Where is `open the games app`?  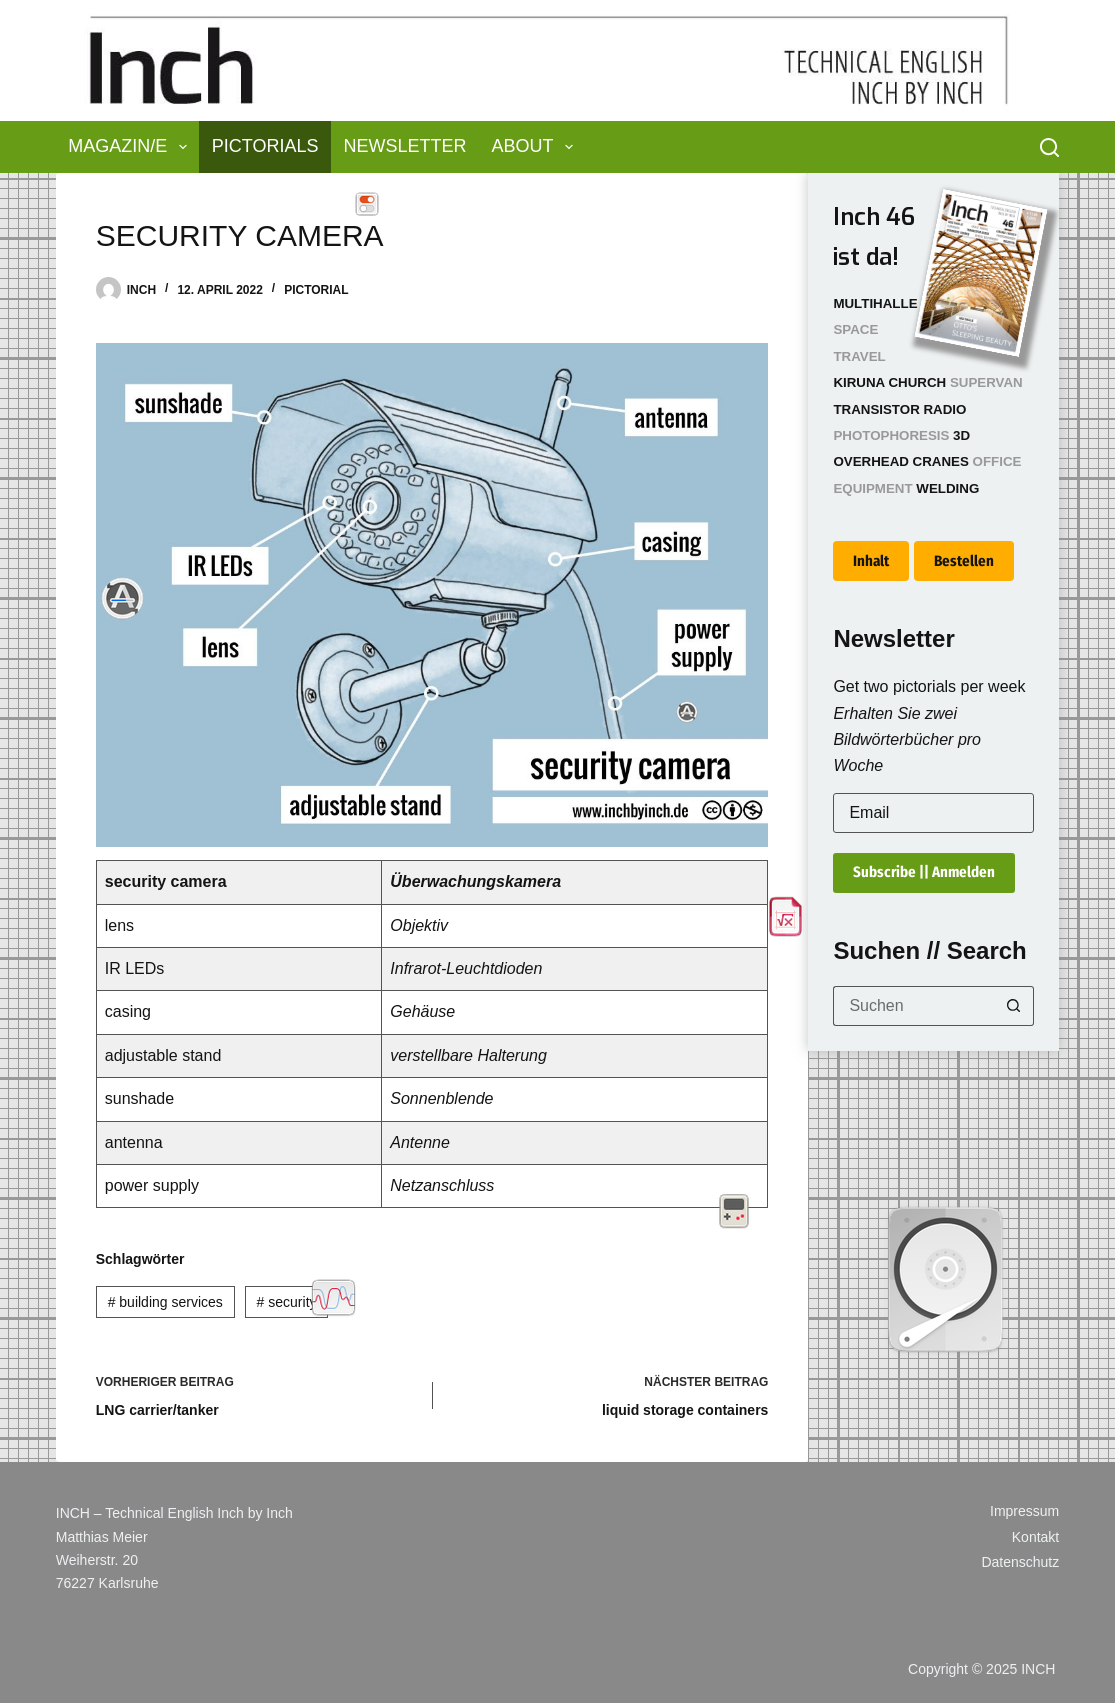 open the games app is located at coordinates (734, 1211).